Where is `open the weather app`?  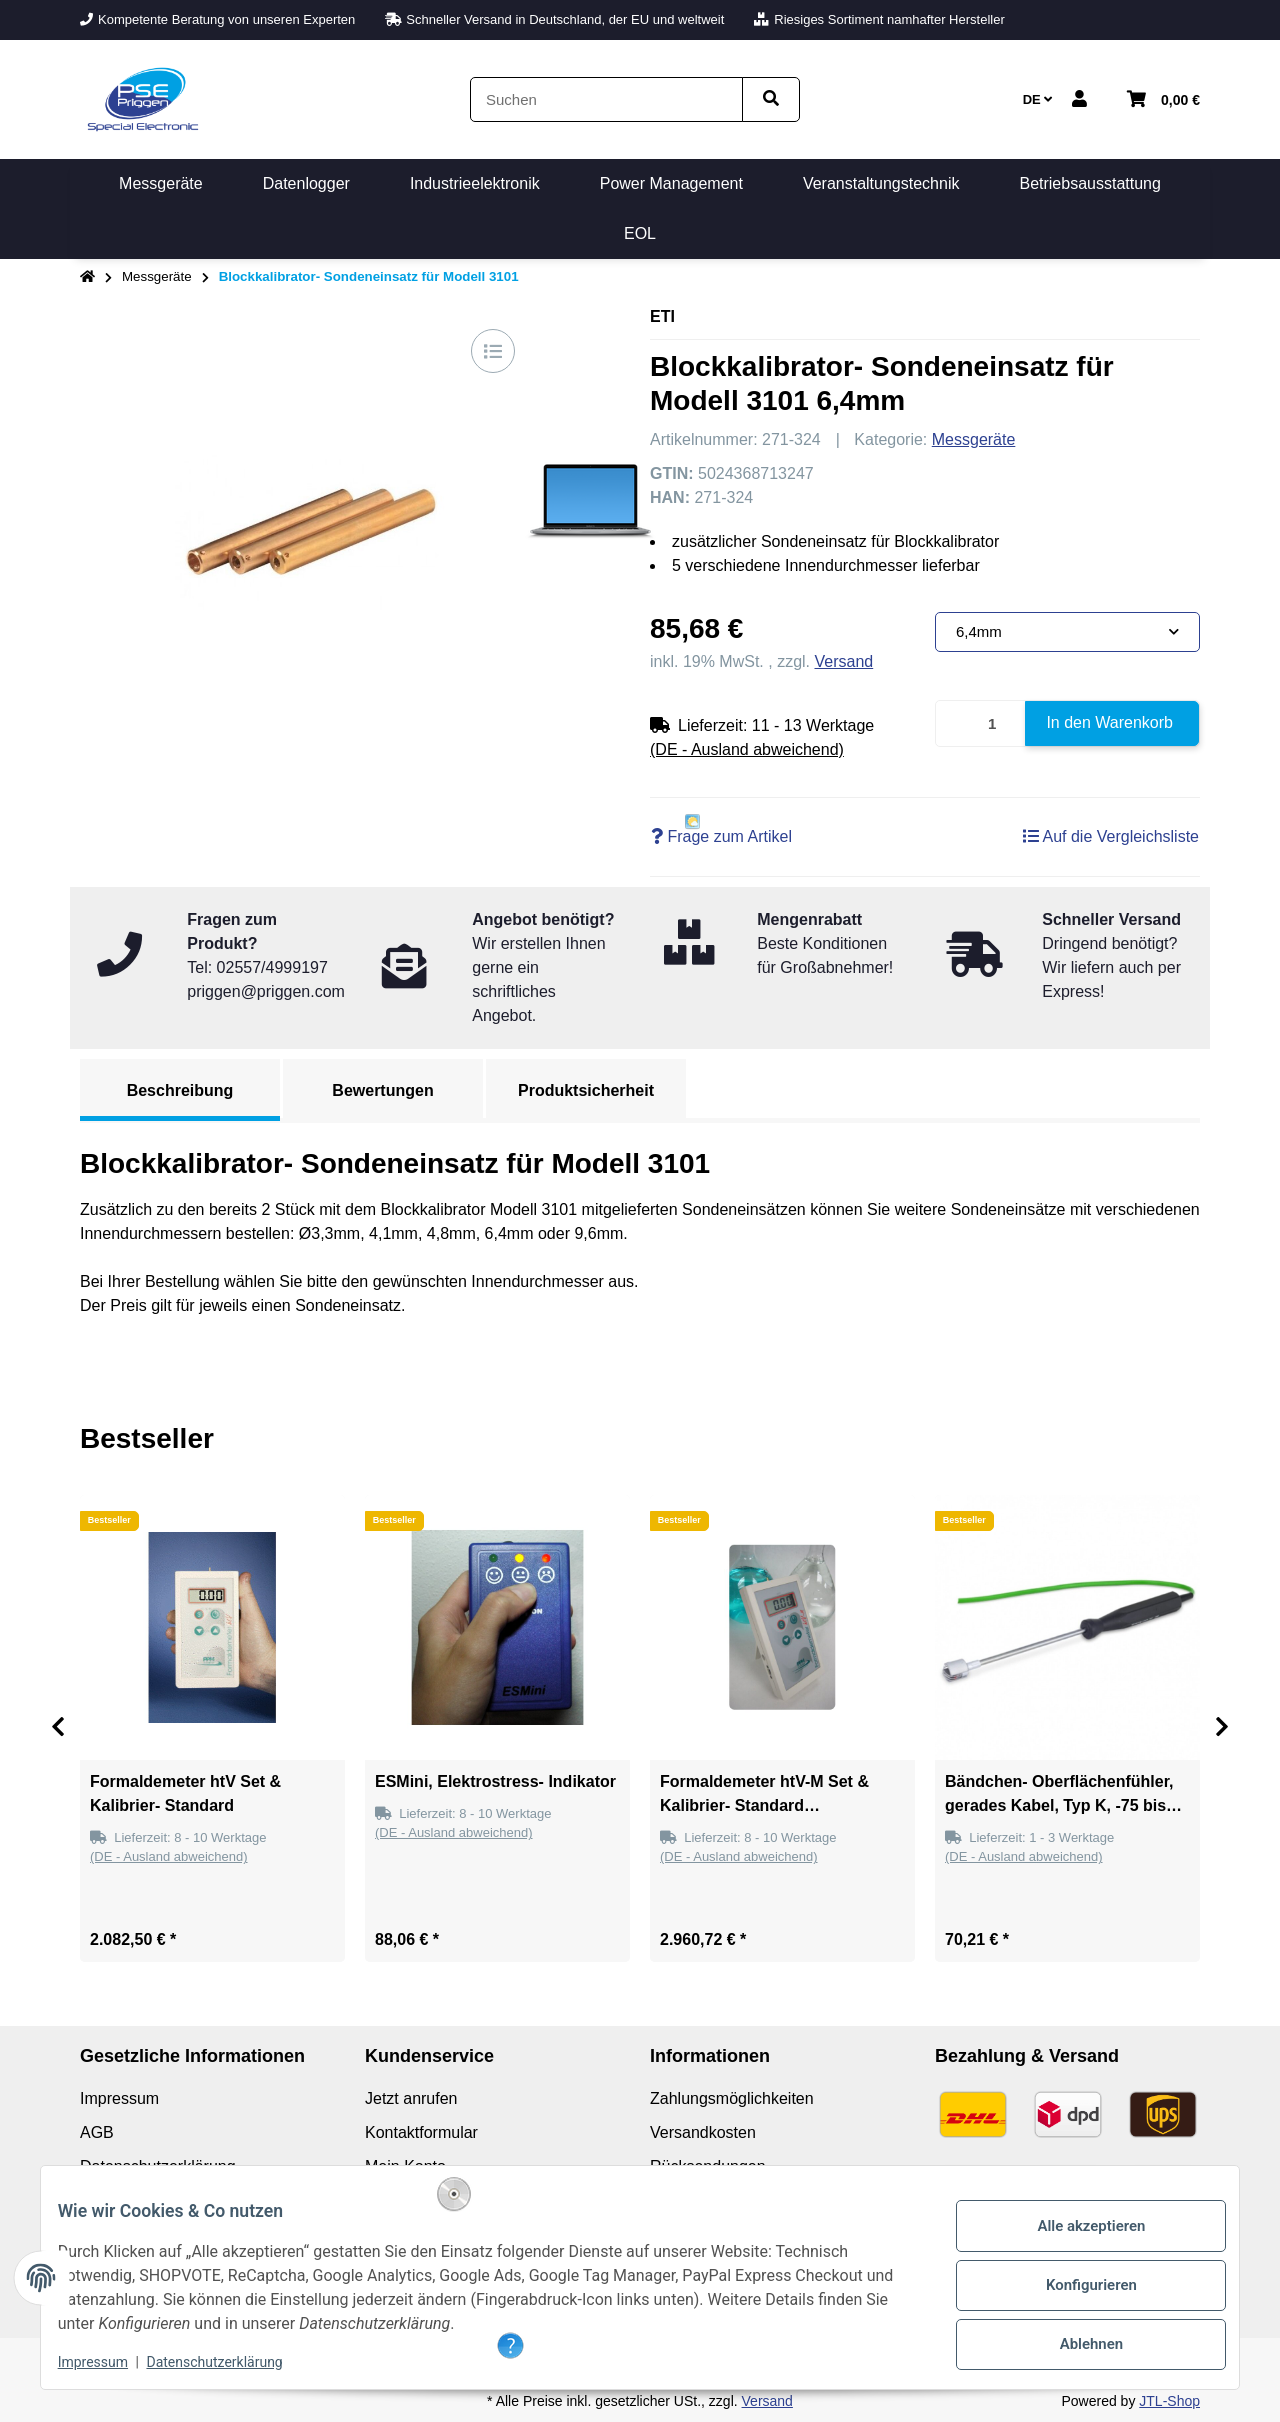
open the weather app is located at coordinates (692, 821).